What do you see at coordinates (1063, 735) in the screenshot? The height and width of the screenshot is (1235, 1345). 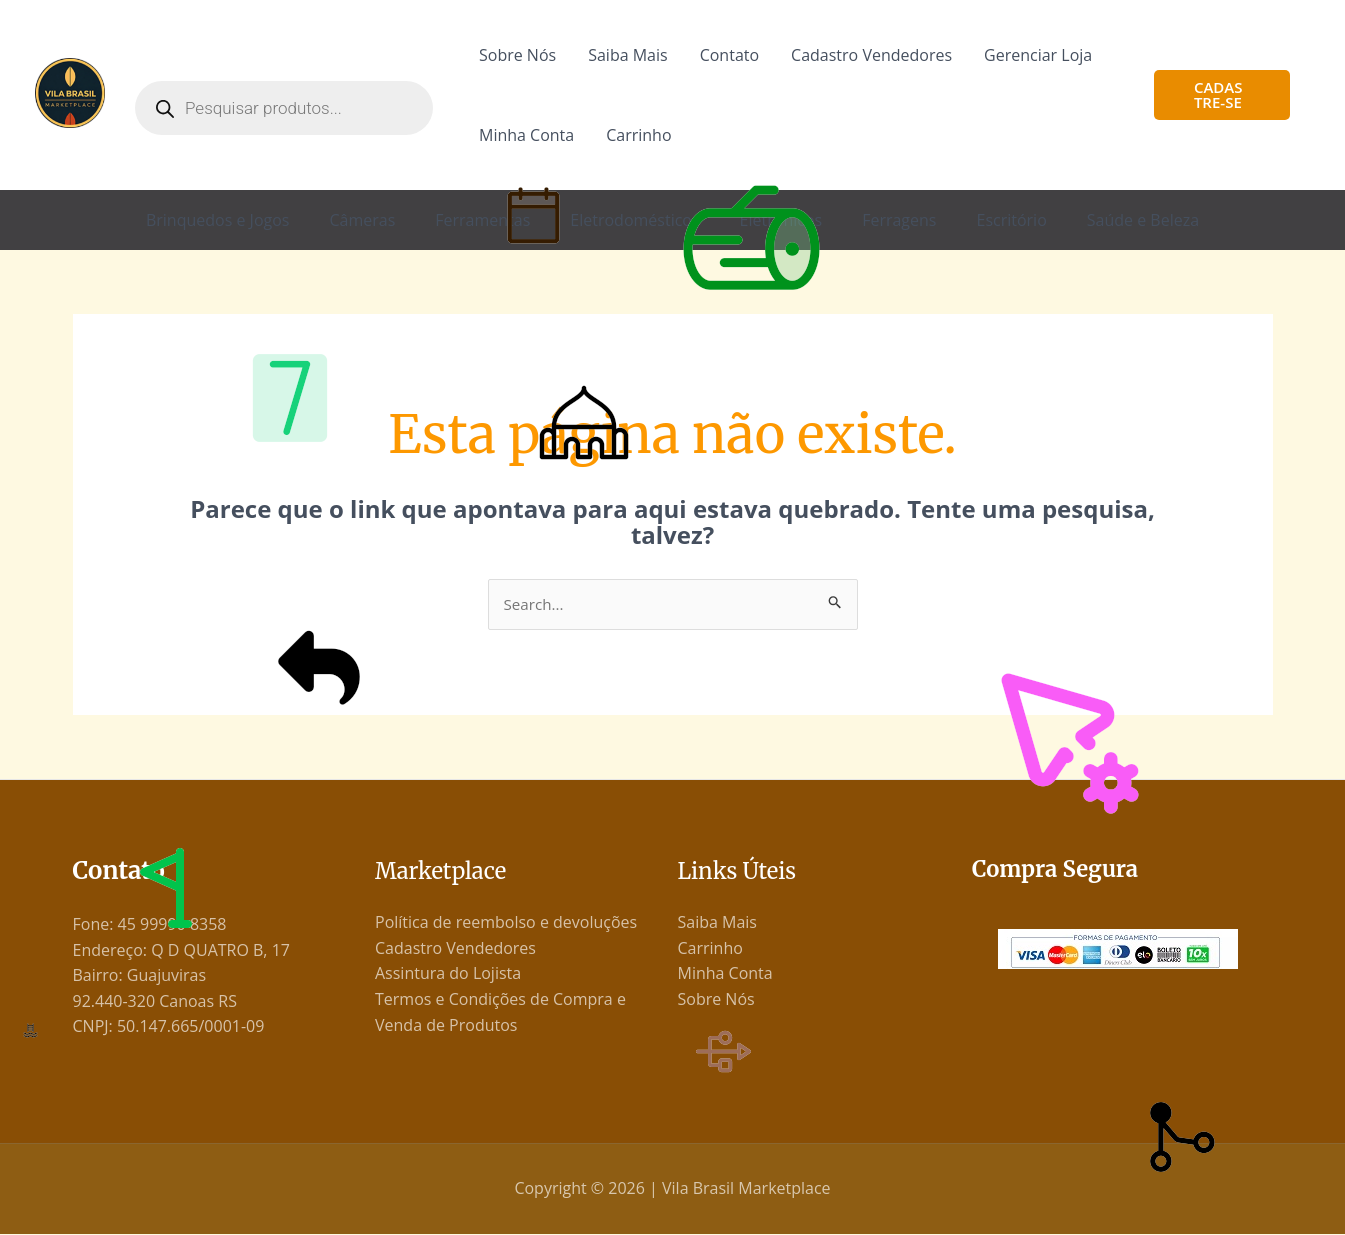 I see `adjust cursor or pointer settings` at bounding box center [1063, 735].